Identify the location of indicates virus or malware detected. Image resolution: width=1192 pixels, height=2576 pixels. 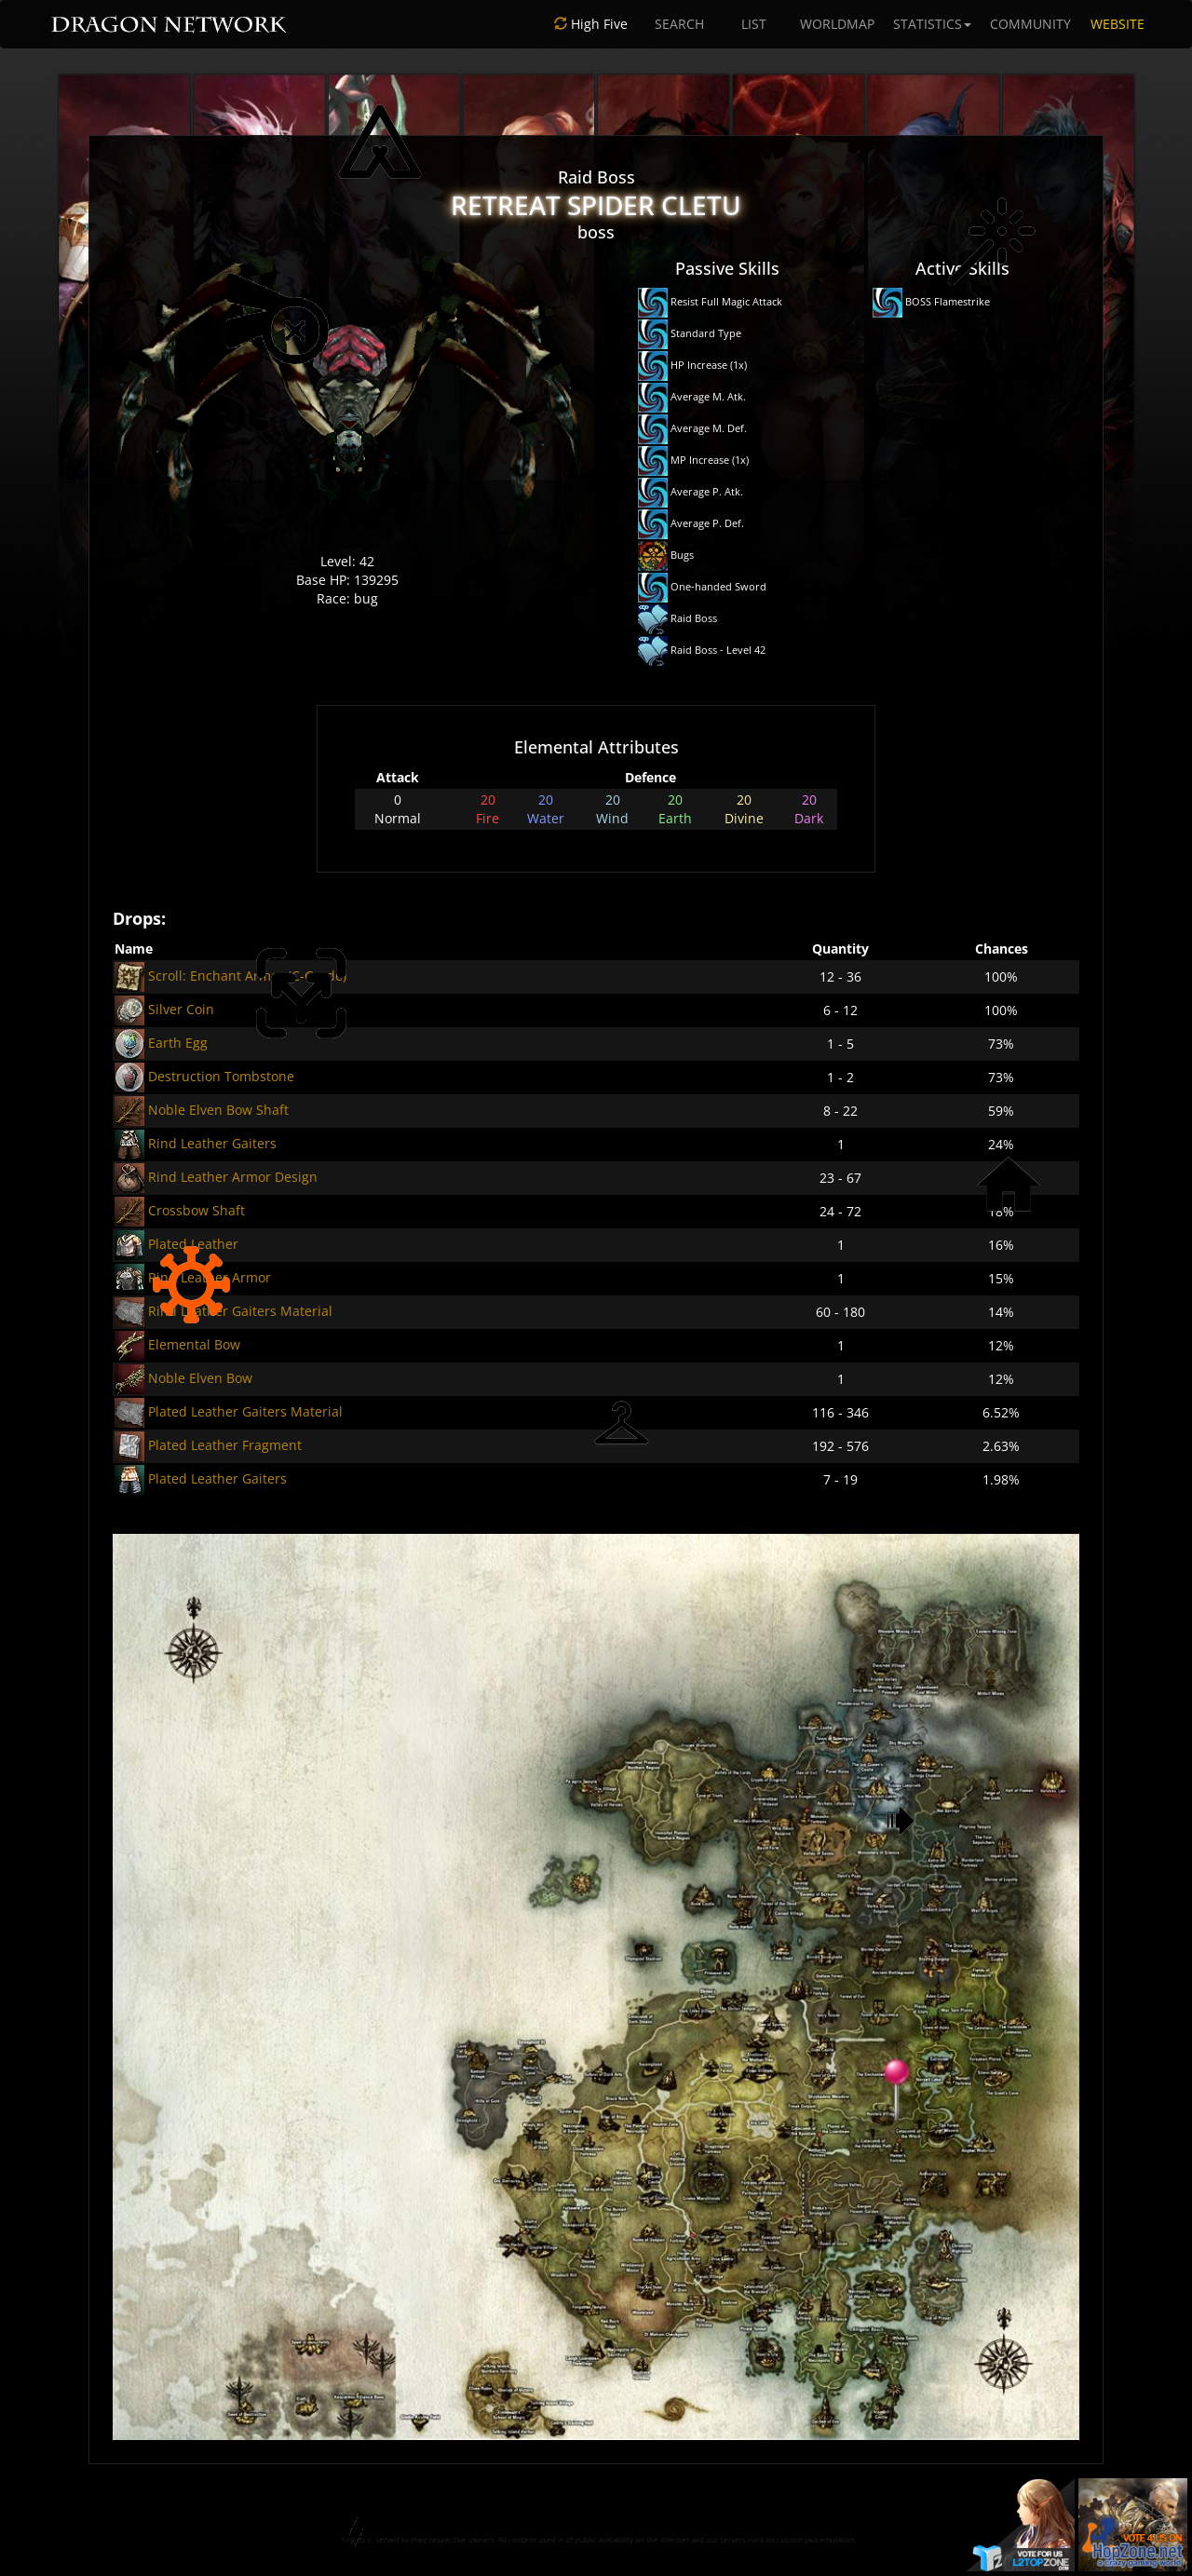
(191, 1284).